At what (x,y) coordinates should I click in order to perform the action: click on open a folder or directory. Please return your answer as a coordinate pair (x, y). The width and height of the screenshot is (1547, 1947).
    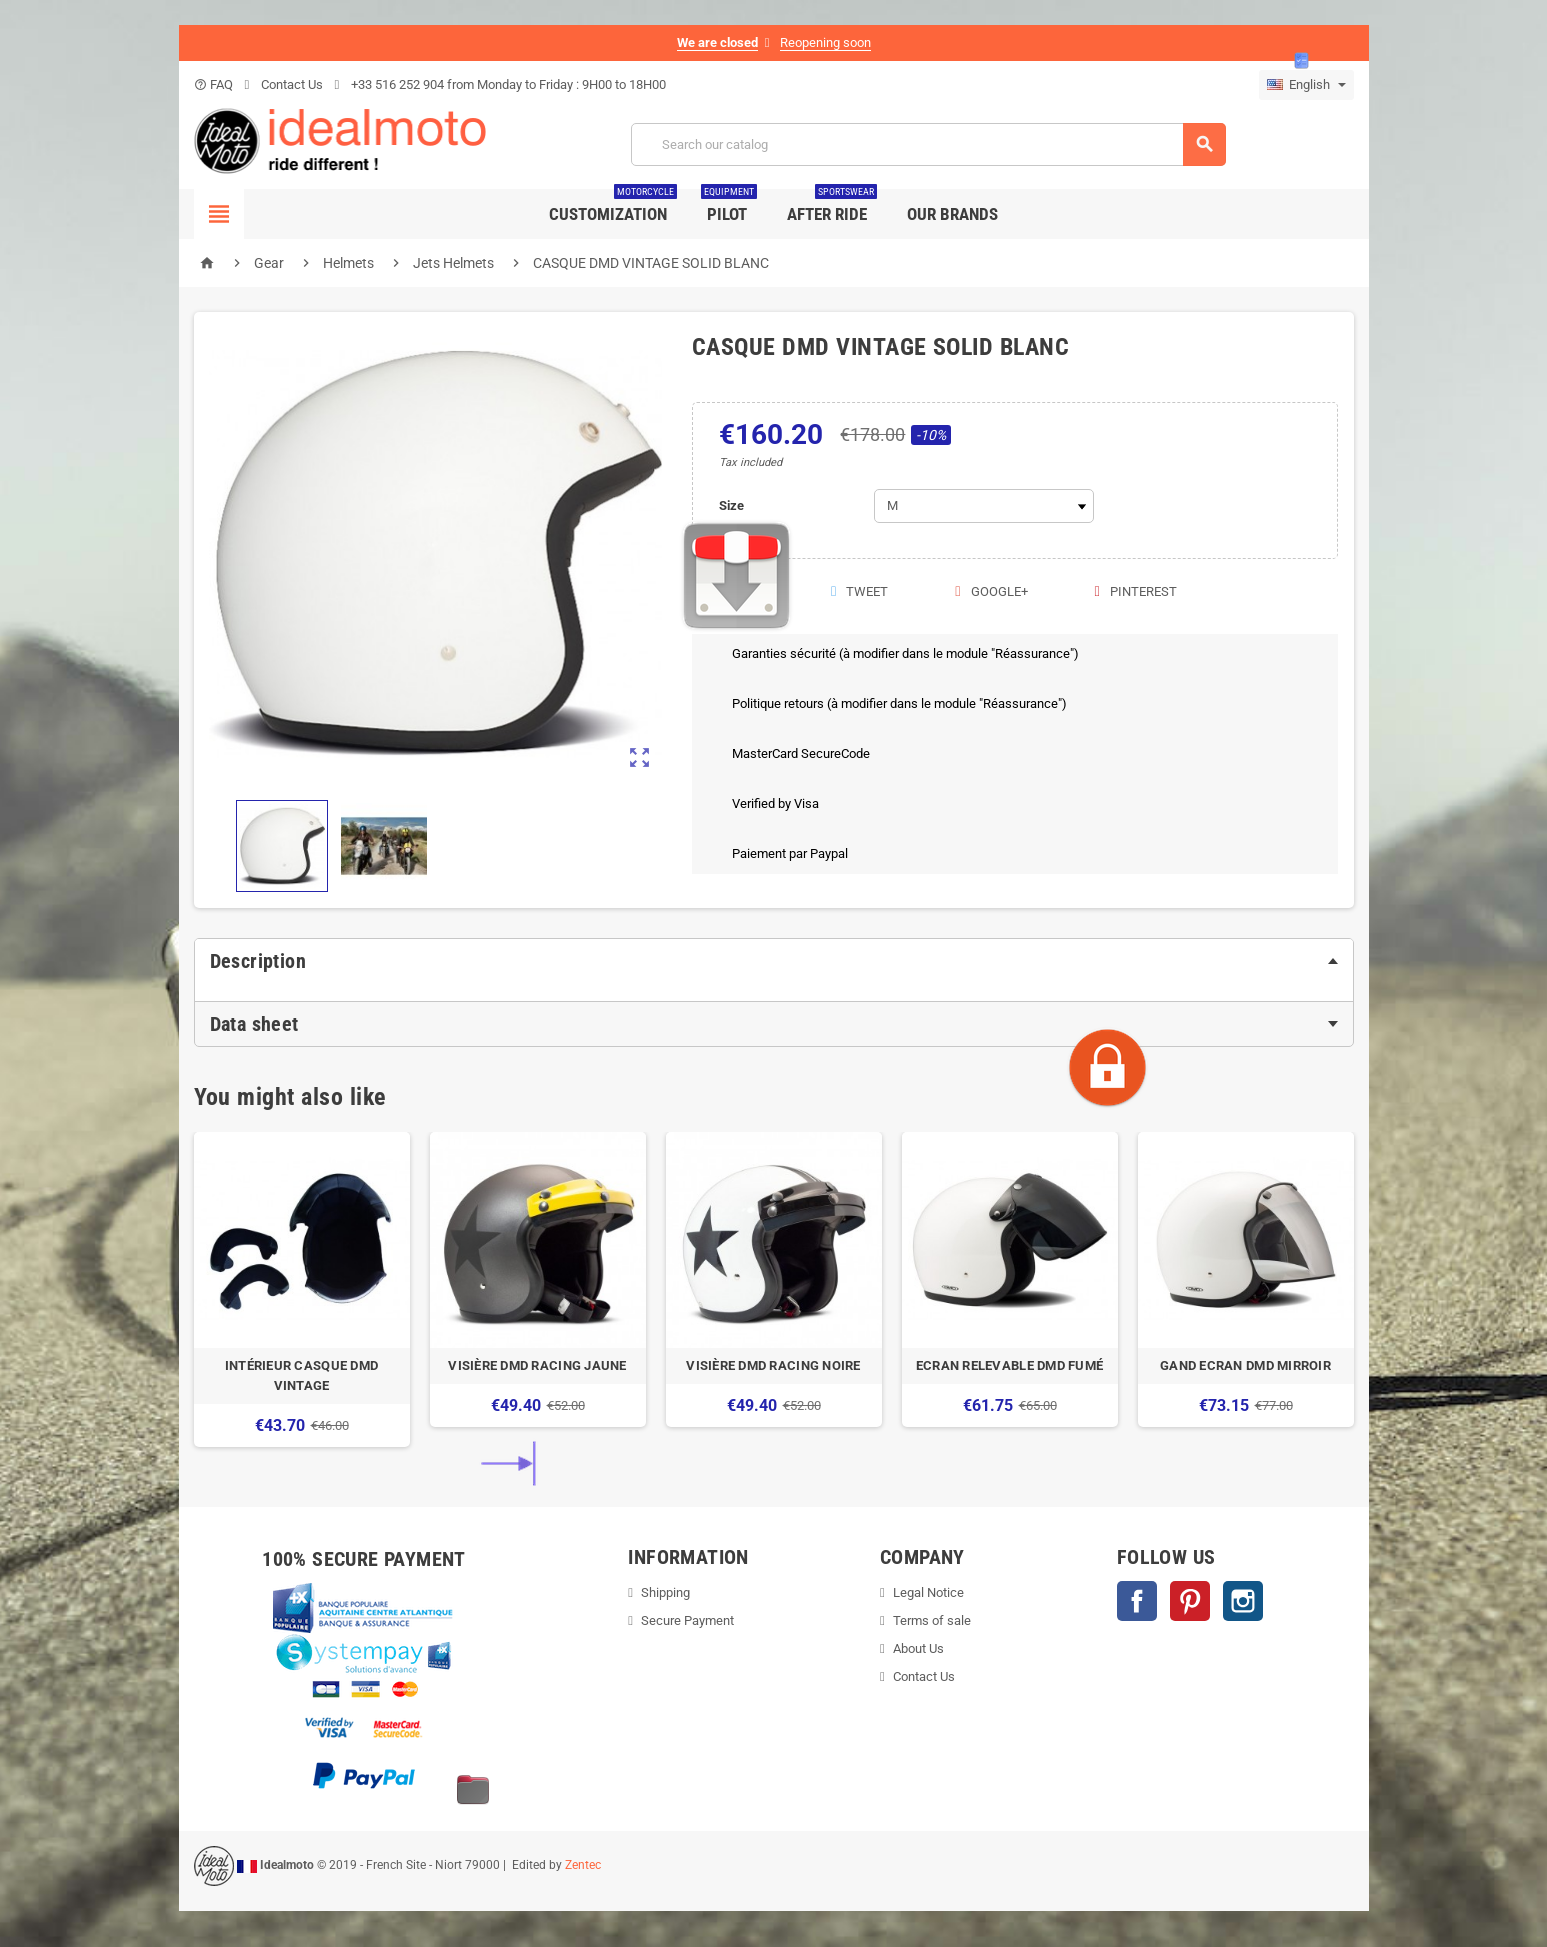
    Looking at the image, I should click on (473, 1789).